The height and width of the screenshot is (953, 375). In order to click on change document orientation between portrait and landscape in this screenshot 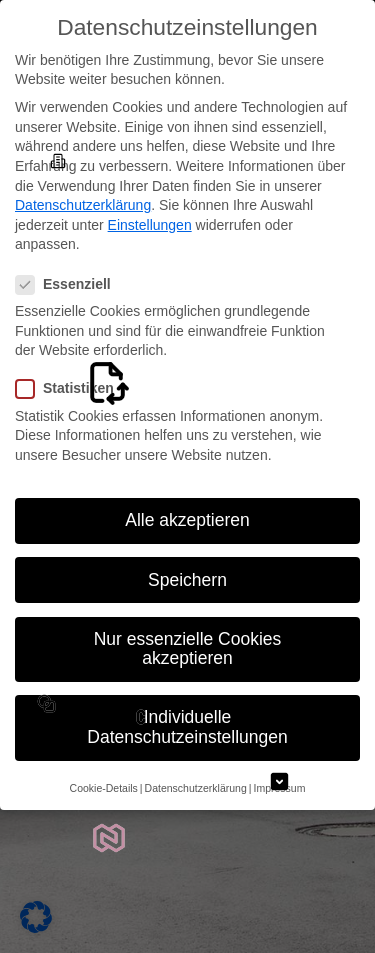, I will do `click(106, 382)`.